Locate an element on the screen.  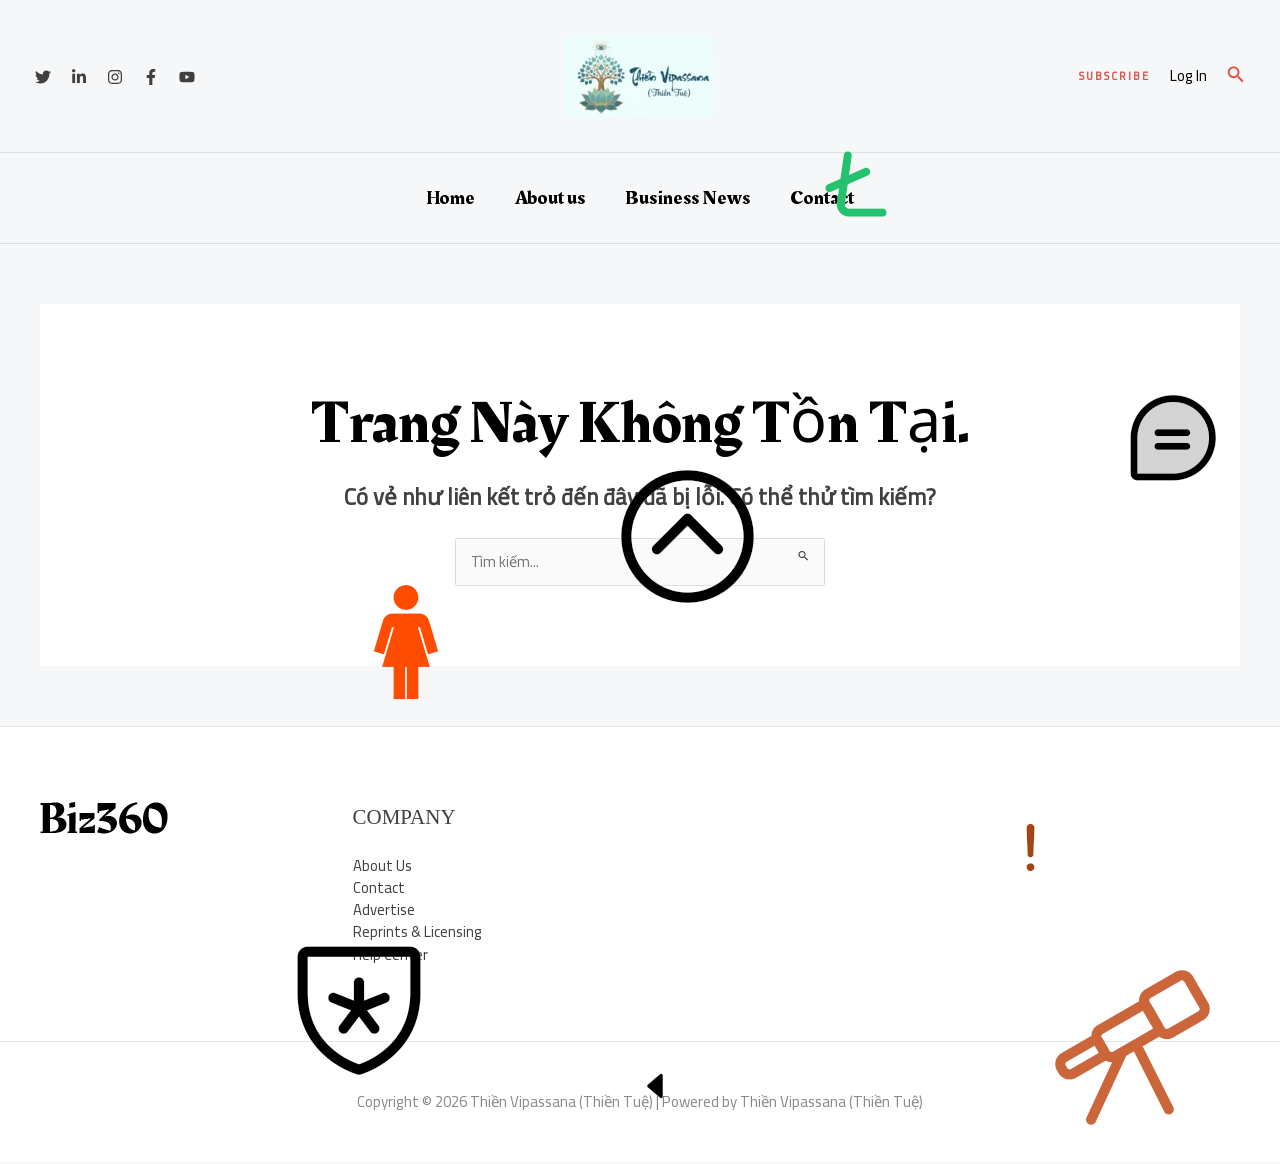
scroll to top of page is located at coordinates (687, 536).